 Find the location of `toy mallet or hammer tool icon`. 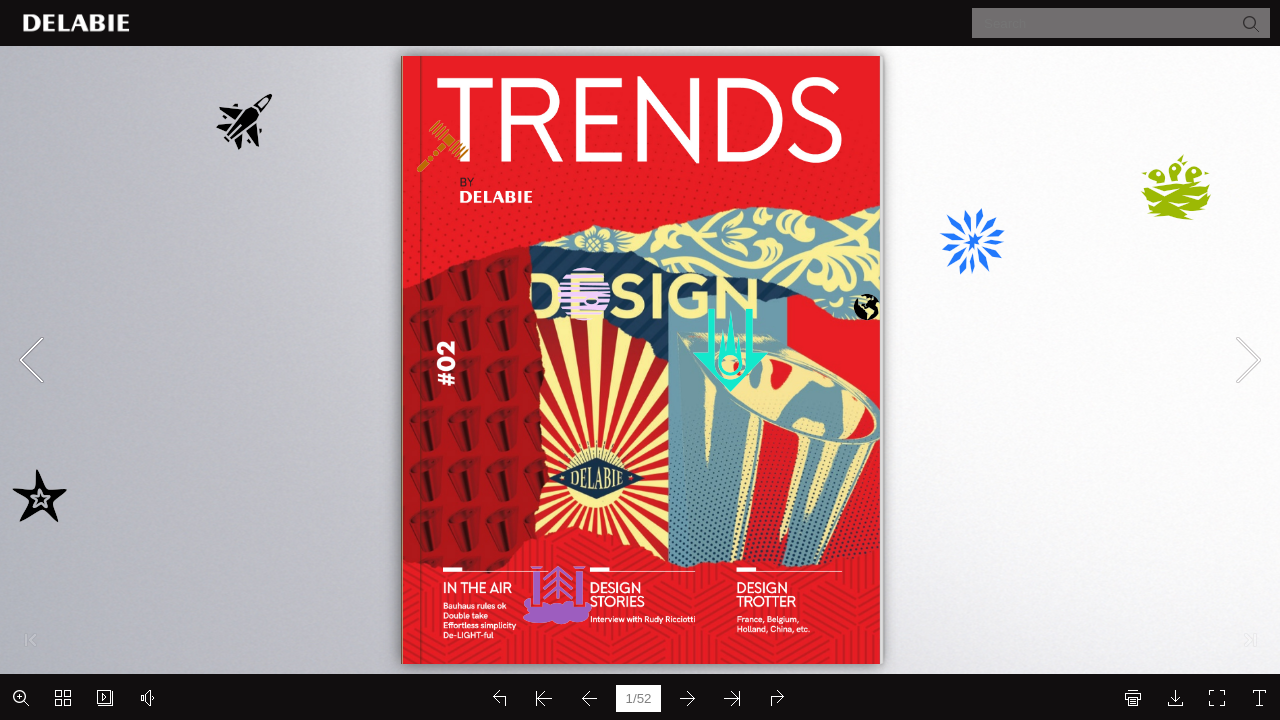

toy mallet or hammer tool icon is located at coordinates (443, 146).